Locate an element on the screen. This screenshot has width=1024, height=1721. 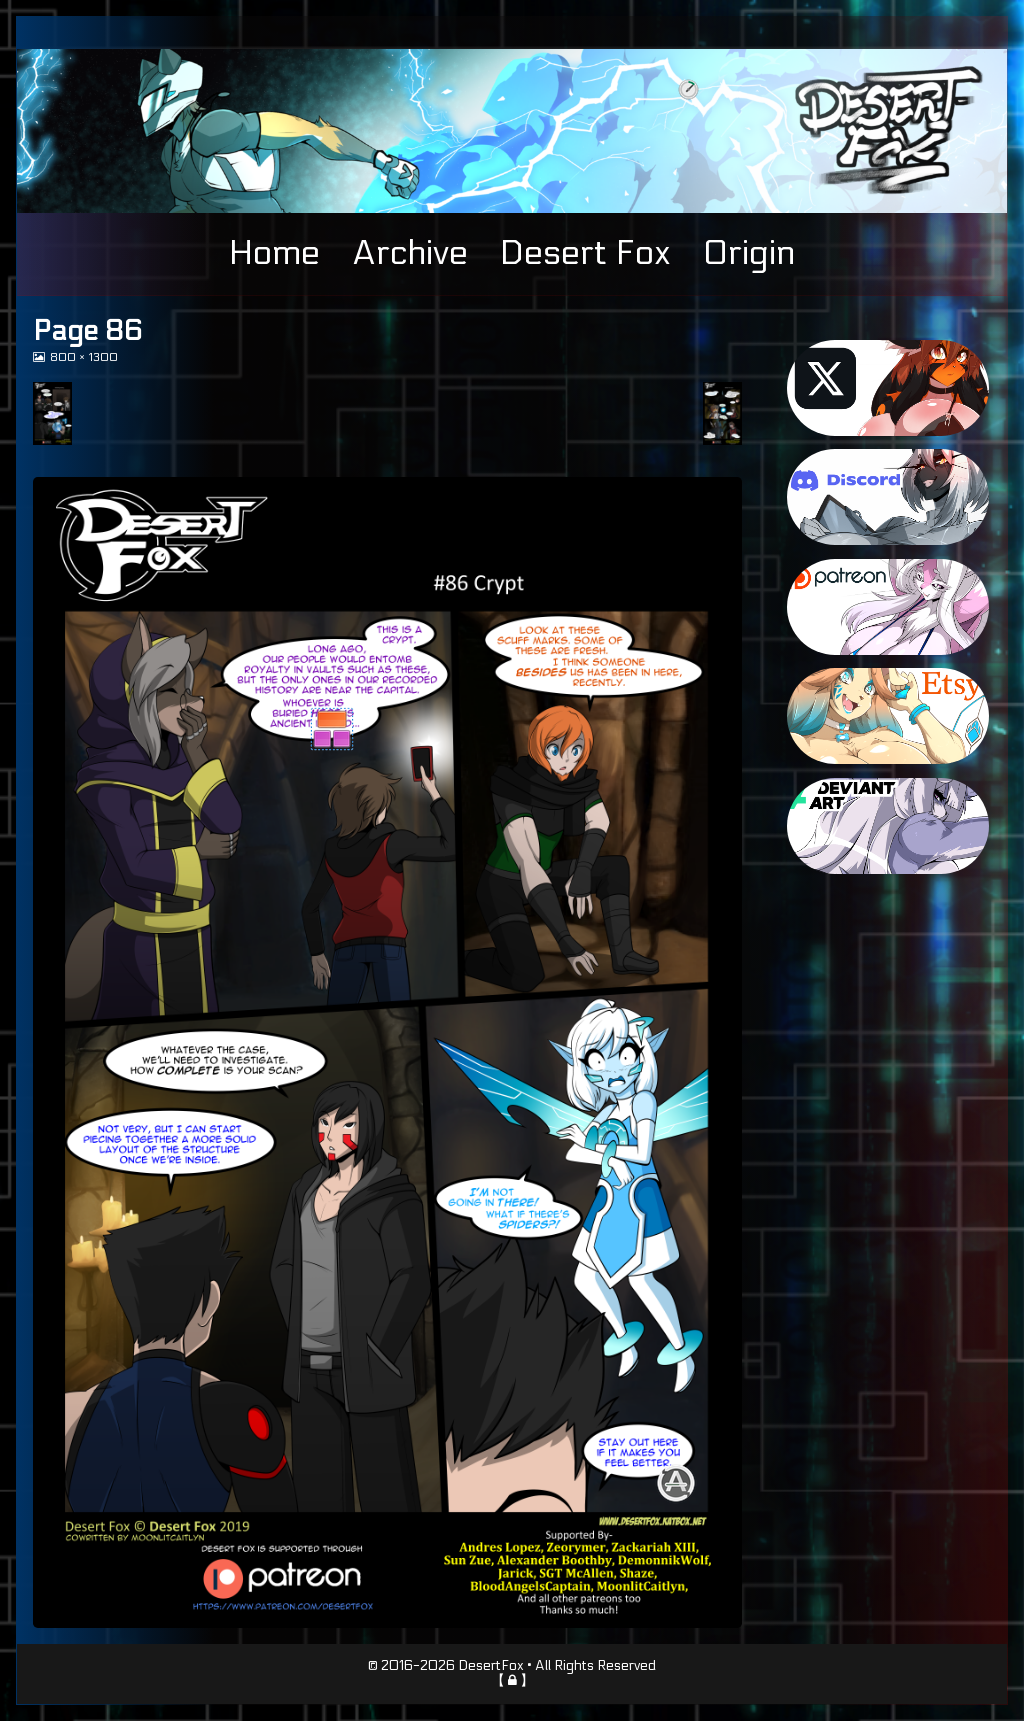
open the software updater application is located at coordinates (676, 1483).